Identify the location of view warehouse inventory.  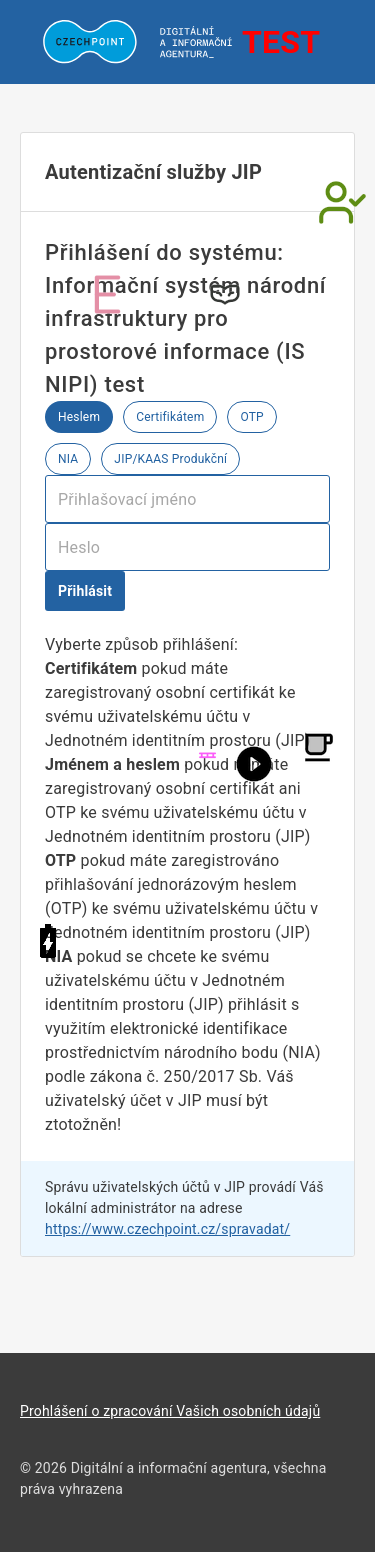
(207, 750).